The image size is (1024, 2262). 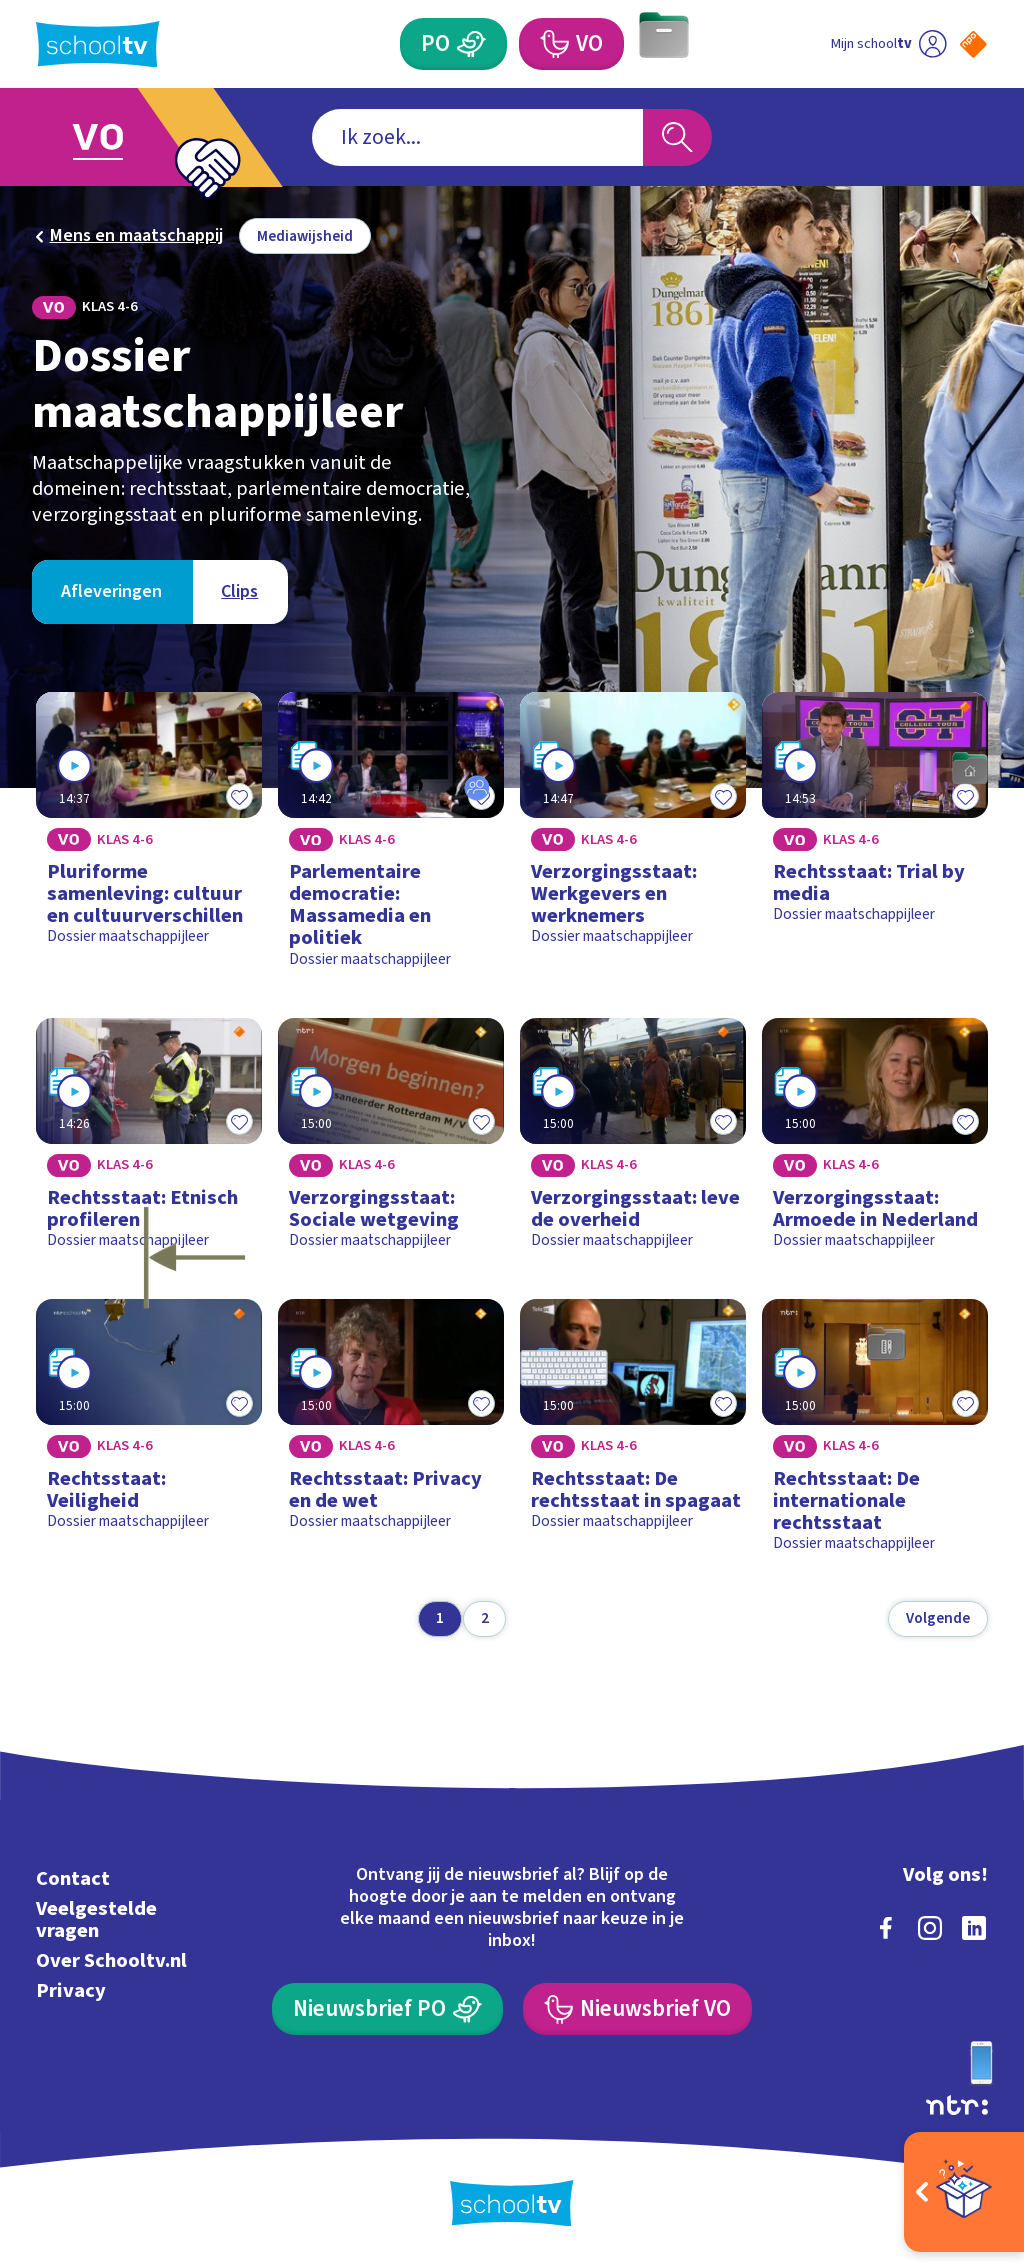 What do you see at coordinates (970, 768) in the screenshot?
I see `open your home folder` at bounding box center [970, 768].